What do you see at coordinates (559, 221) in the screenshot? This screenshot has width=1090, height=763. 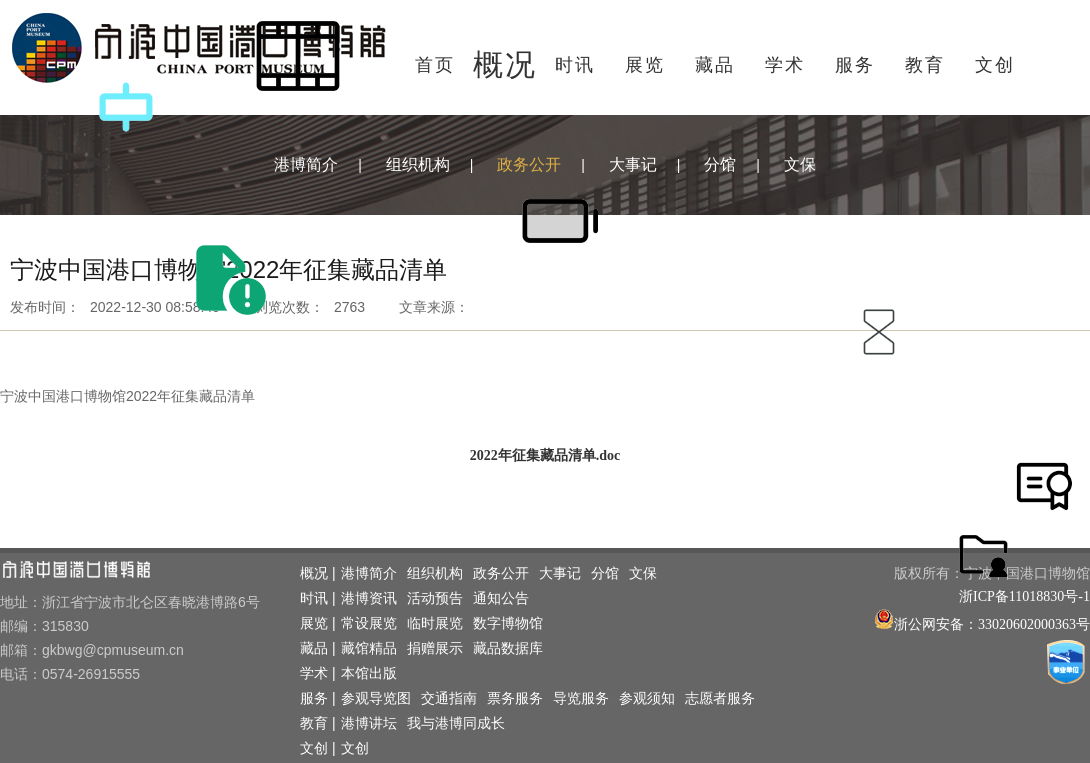 I see `indicates battery is empty or depleted` at bounding box center [559, 221].